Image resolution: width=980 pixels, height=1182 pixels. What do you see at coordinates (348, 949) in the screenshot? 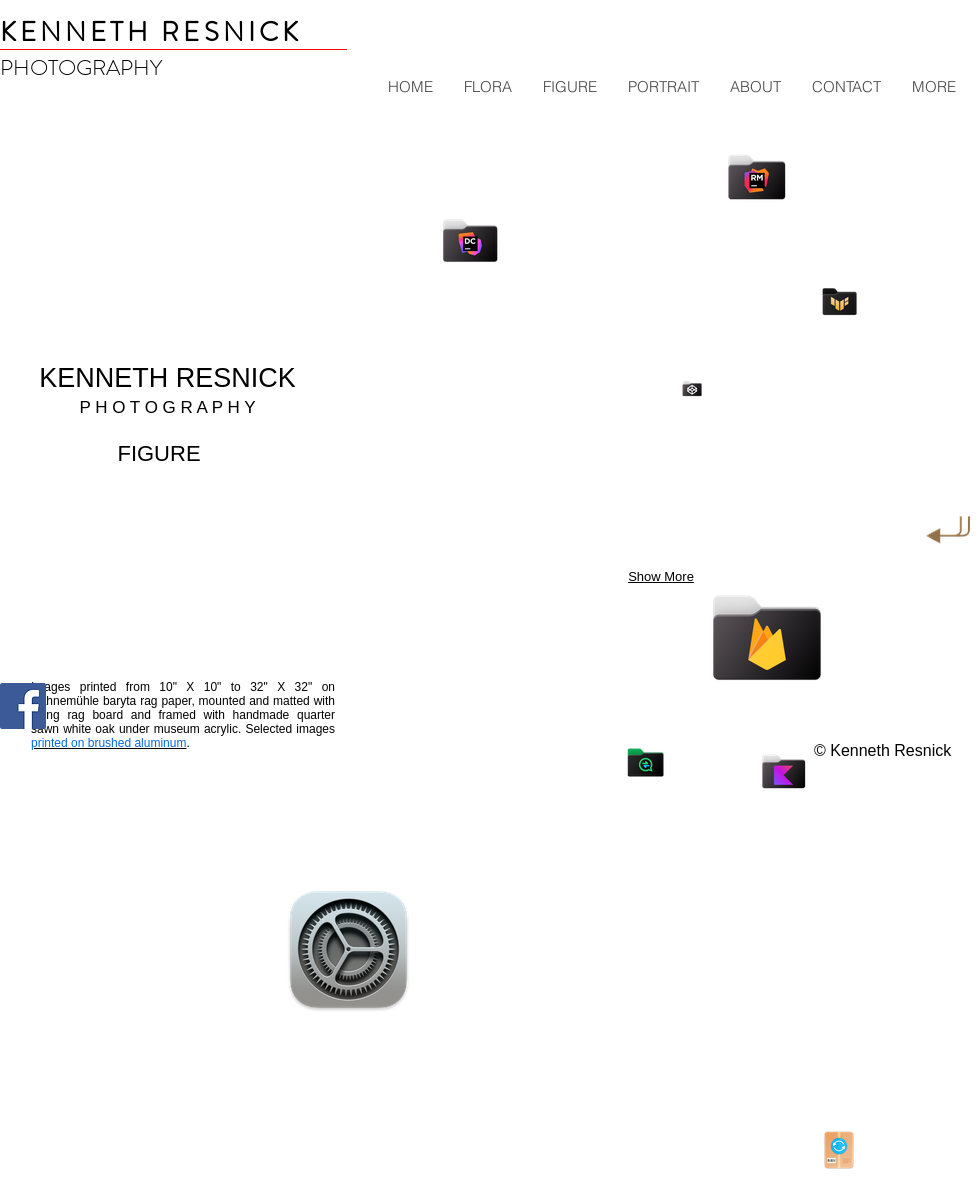
I see `open system settings or preferences` at bounding box center [348, 949].